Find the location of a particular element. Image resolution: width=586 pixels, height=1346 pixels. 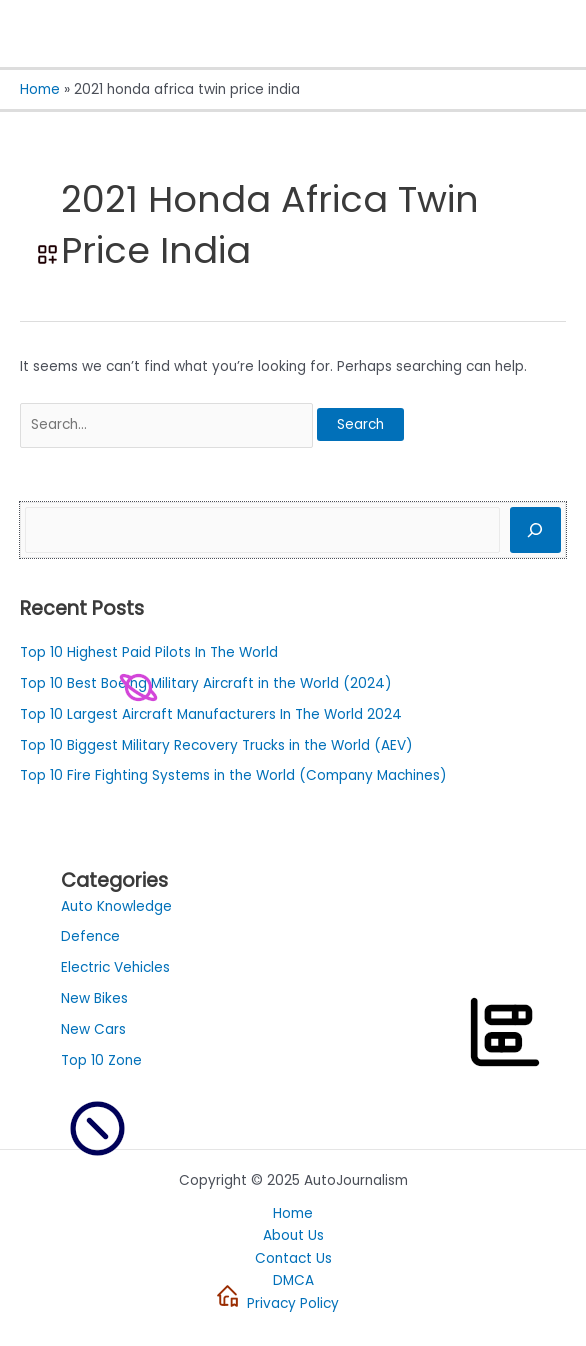

explore global or worldwide content is located at coordinates (138, 687).